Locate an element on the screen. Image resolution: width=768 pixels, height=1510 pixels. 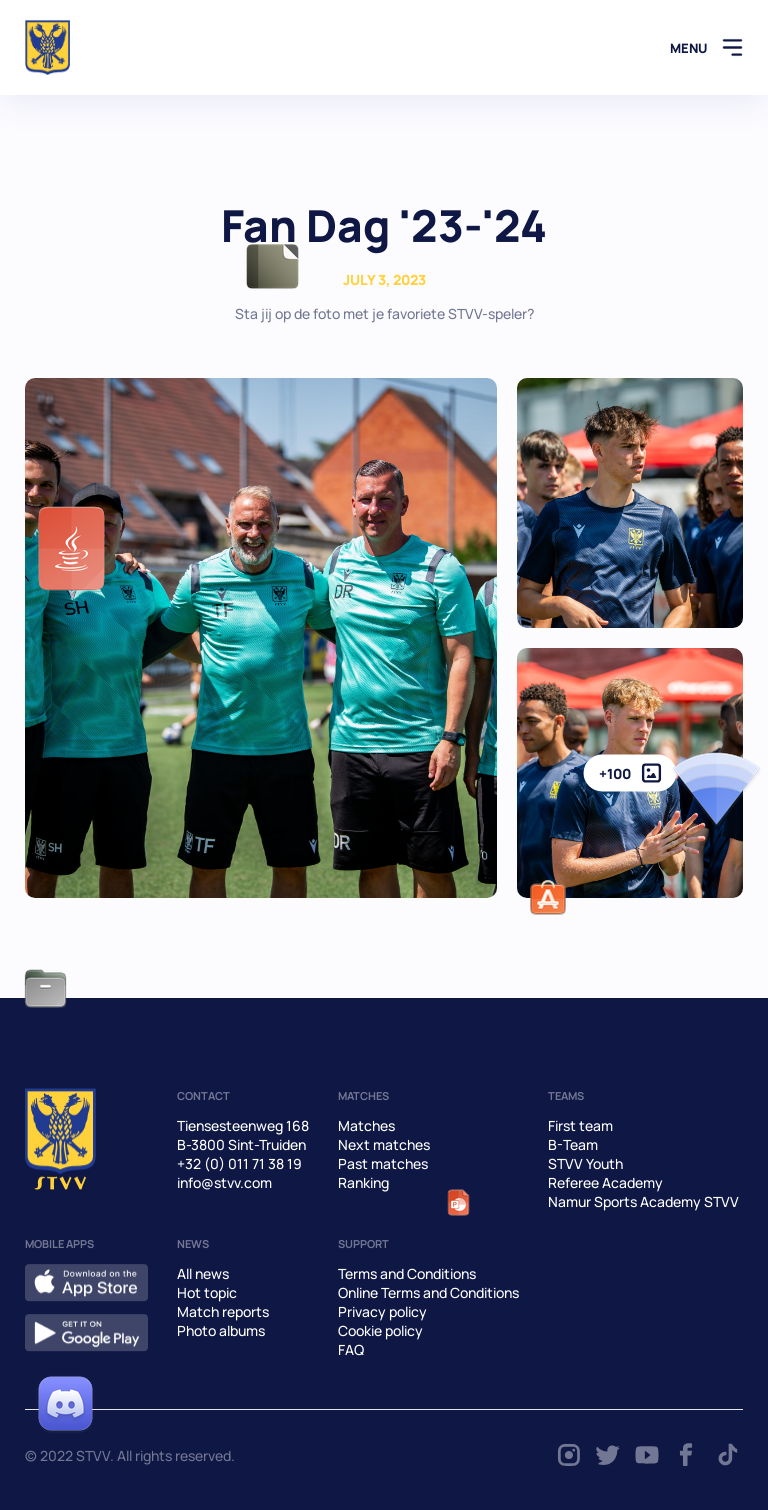
open the software center to browse and install applications is located at coordinates (548, 899).